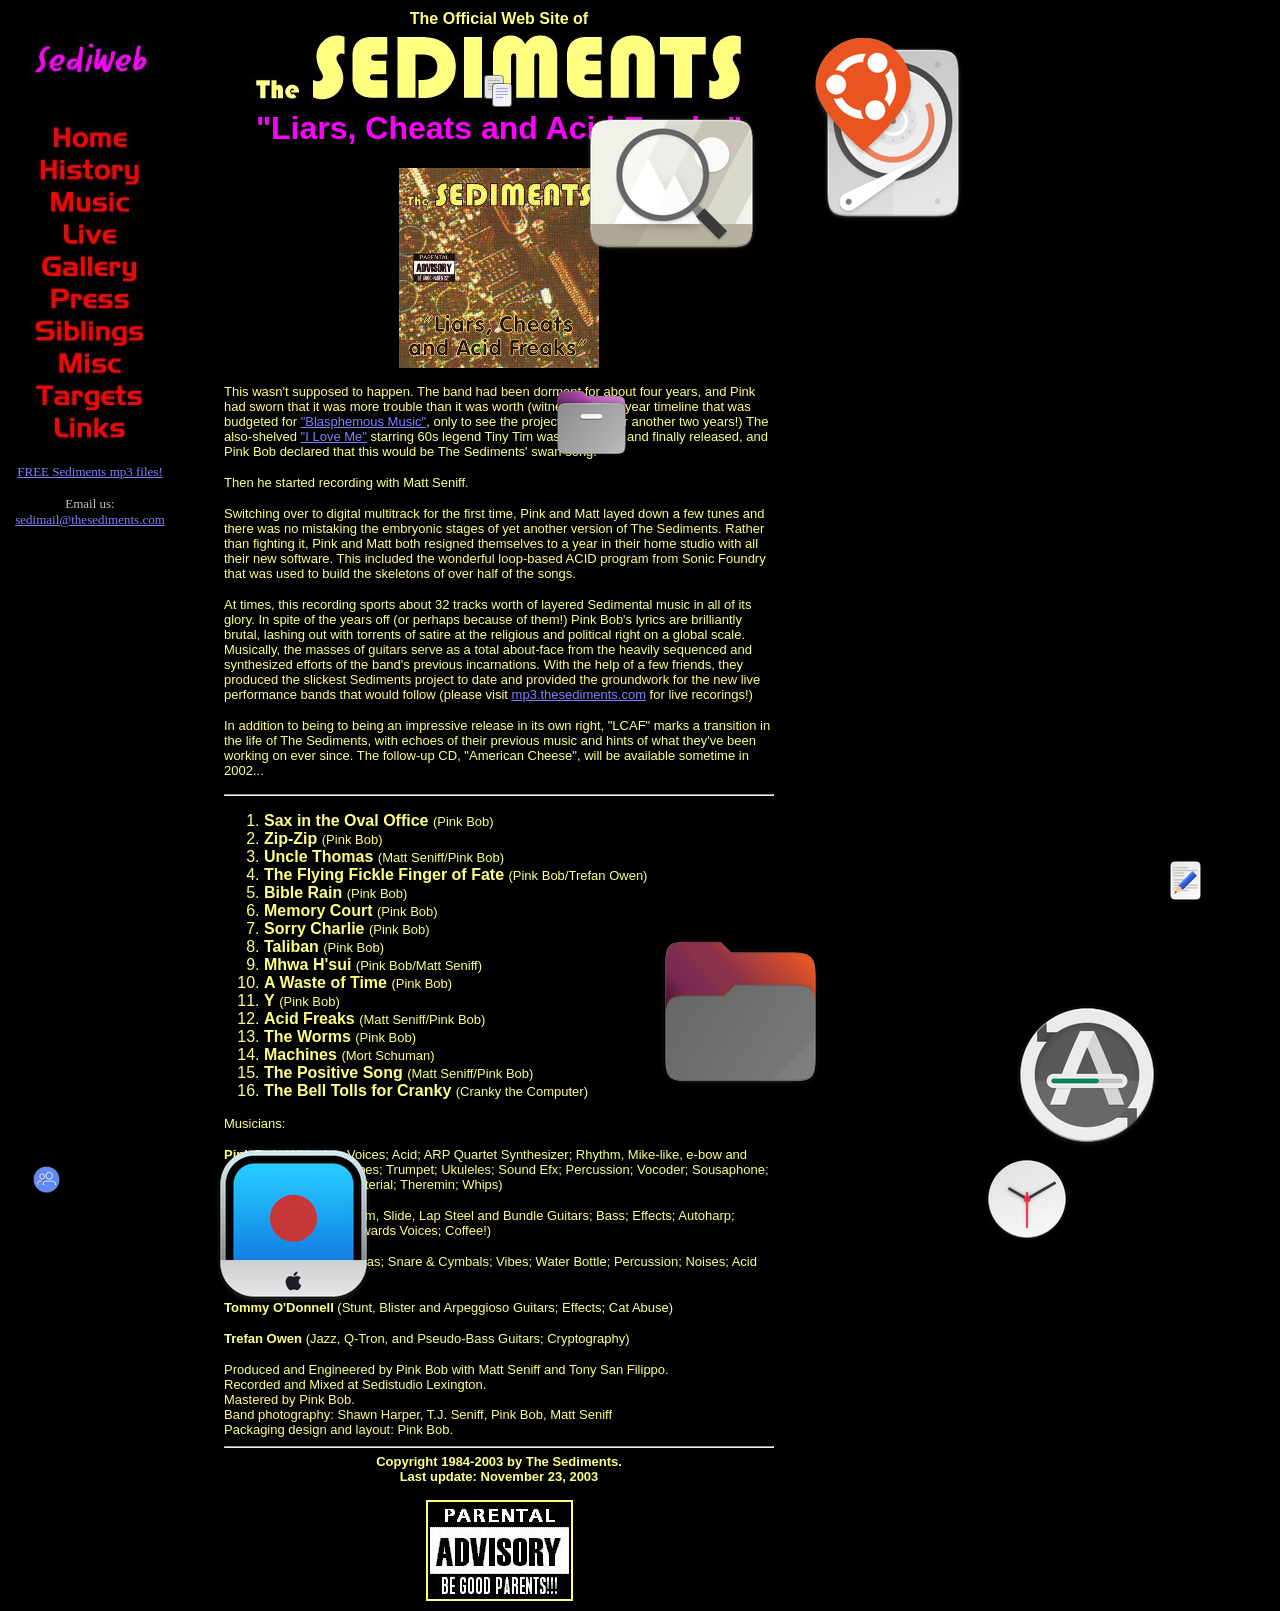  What do you see at coordinates (671, 183) in the screenshot?
I see `open eye of gnome image viewer` at bounding box center [671, 183].